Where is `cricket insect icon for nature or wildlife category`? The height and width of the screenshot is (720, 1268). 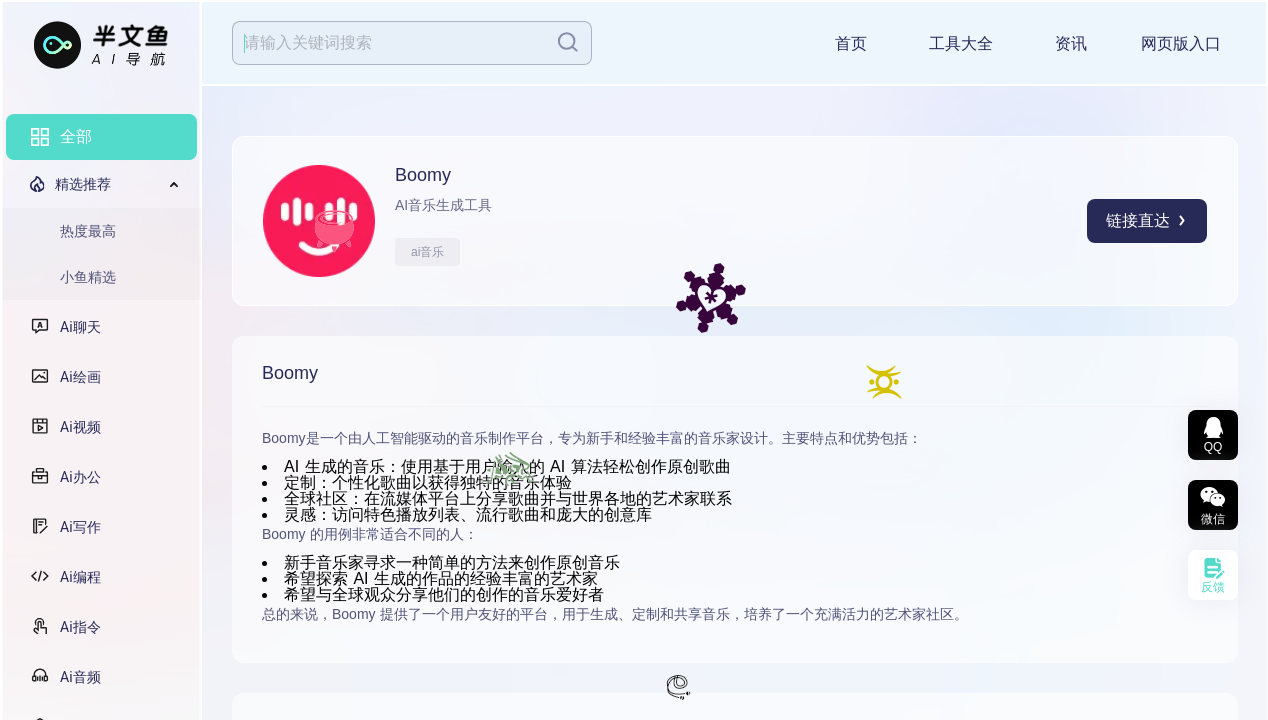 cricket insect icon for nature or wildlife category is located at coordinates (510, 469).